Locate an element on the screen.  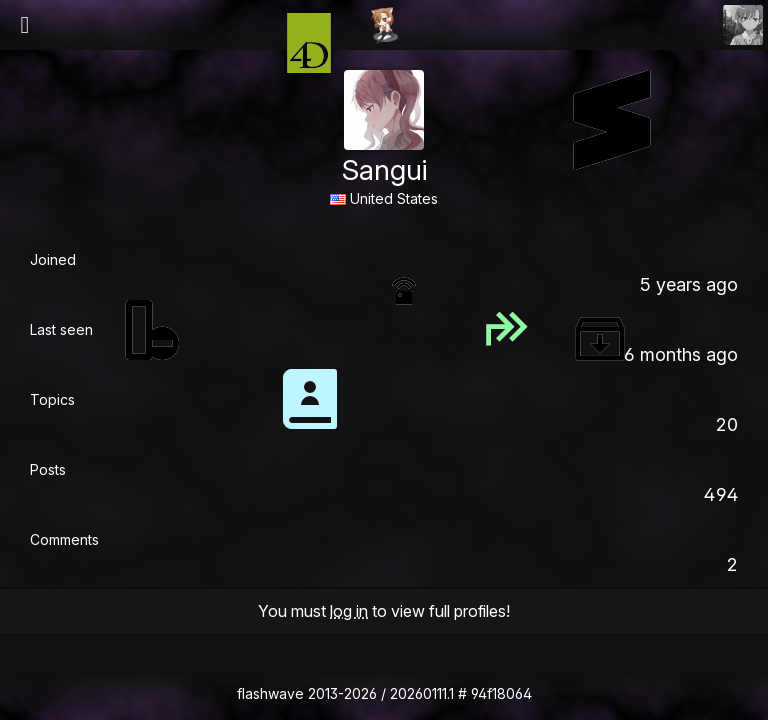
delete a column from a table or spreadsheet is located at coordinates (149, 330).